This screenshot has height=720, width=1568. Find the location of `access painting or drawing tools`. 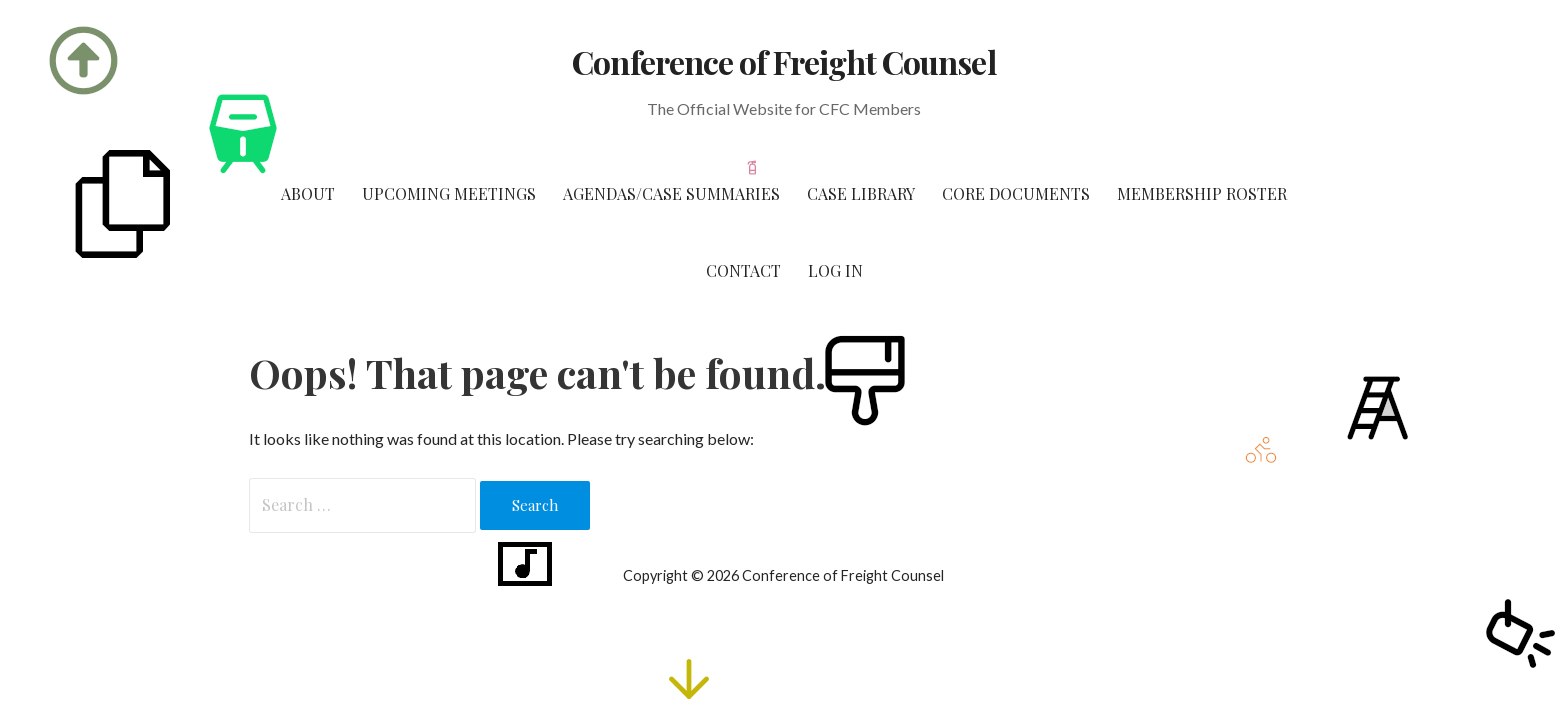

access painting or drawing tools is located at coordinates (865, 379).